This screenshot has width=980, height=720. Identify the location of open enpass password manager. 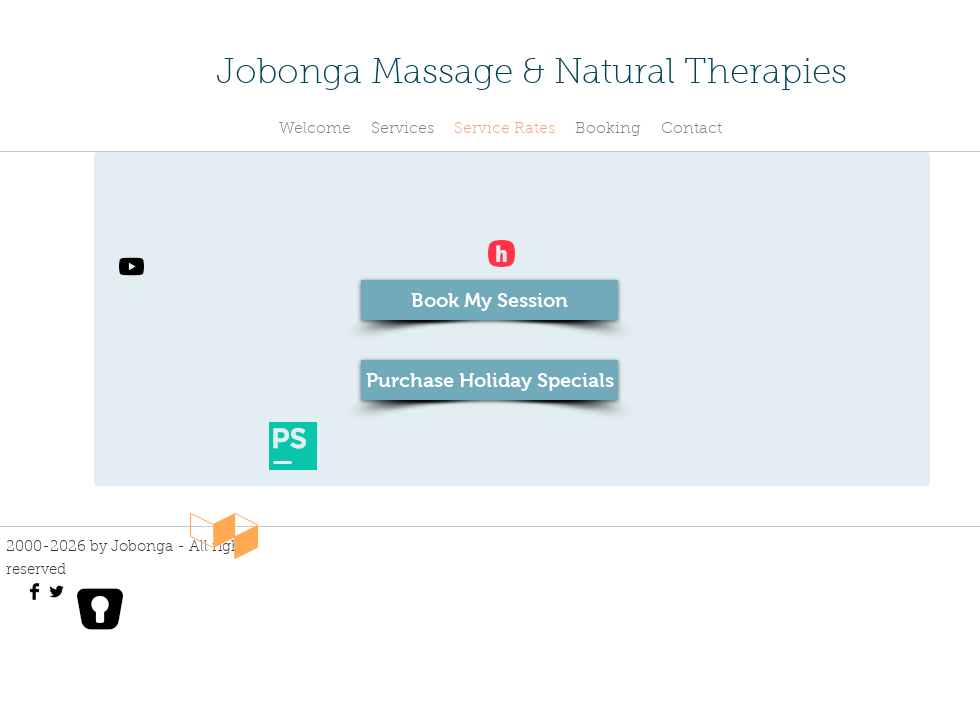
(100, 609).